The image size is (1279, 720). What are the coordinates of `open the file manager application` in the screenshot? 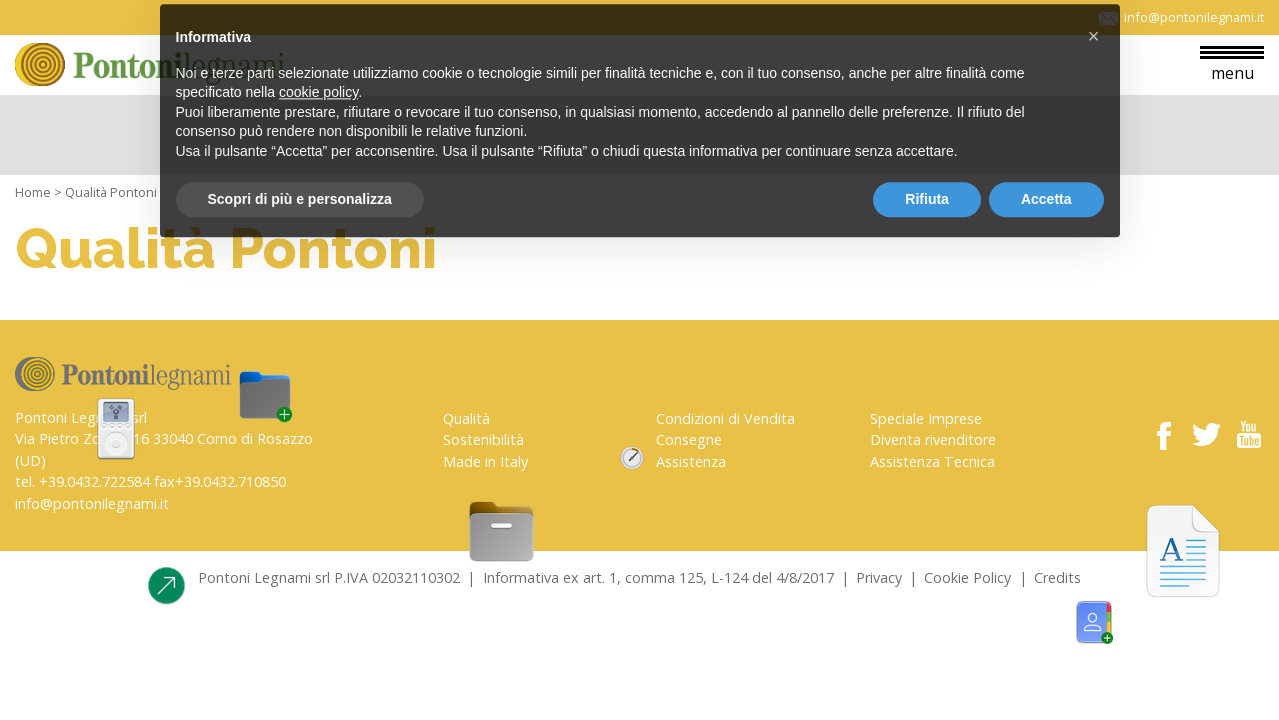 It's located at (501, 531).